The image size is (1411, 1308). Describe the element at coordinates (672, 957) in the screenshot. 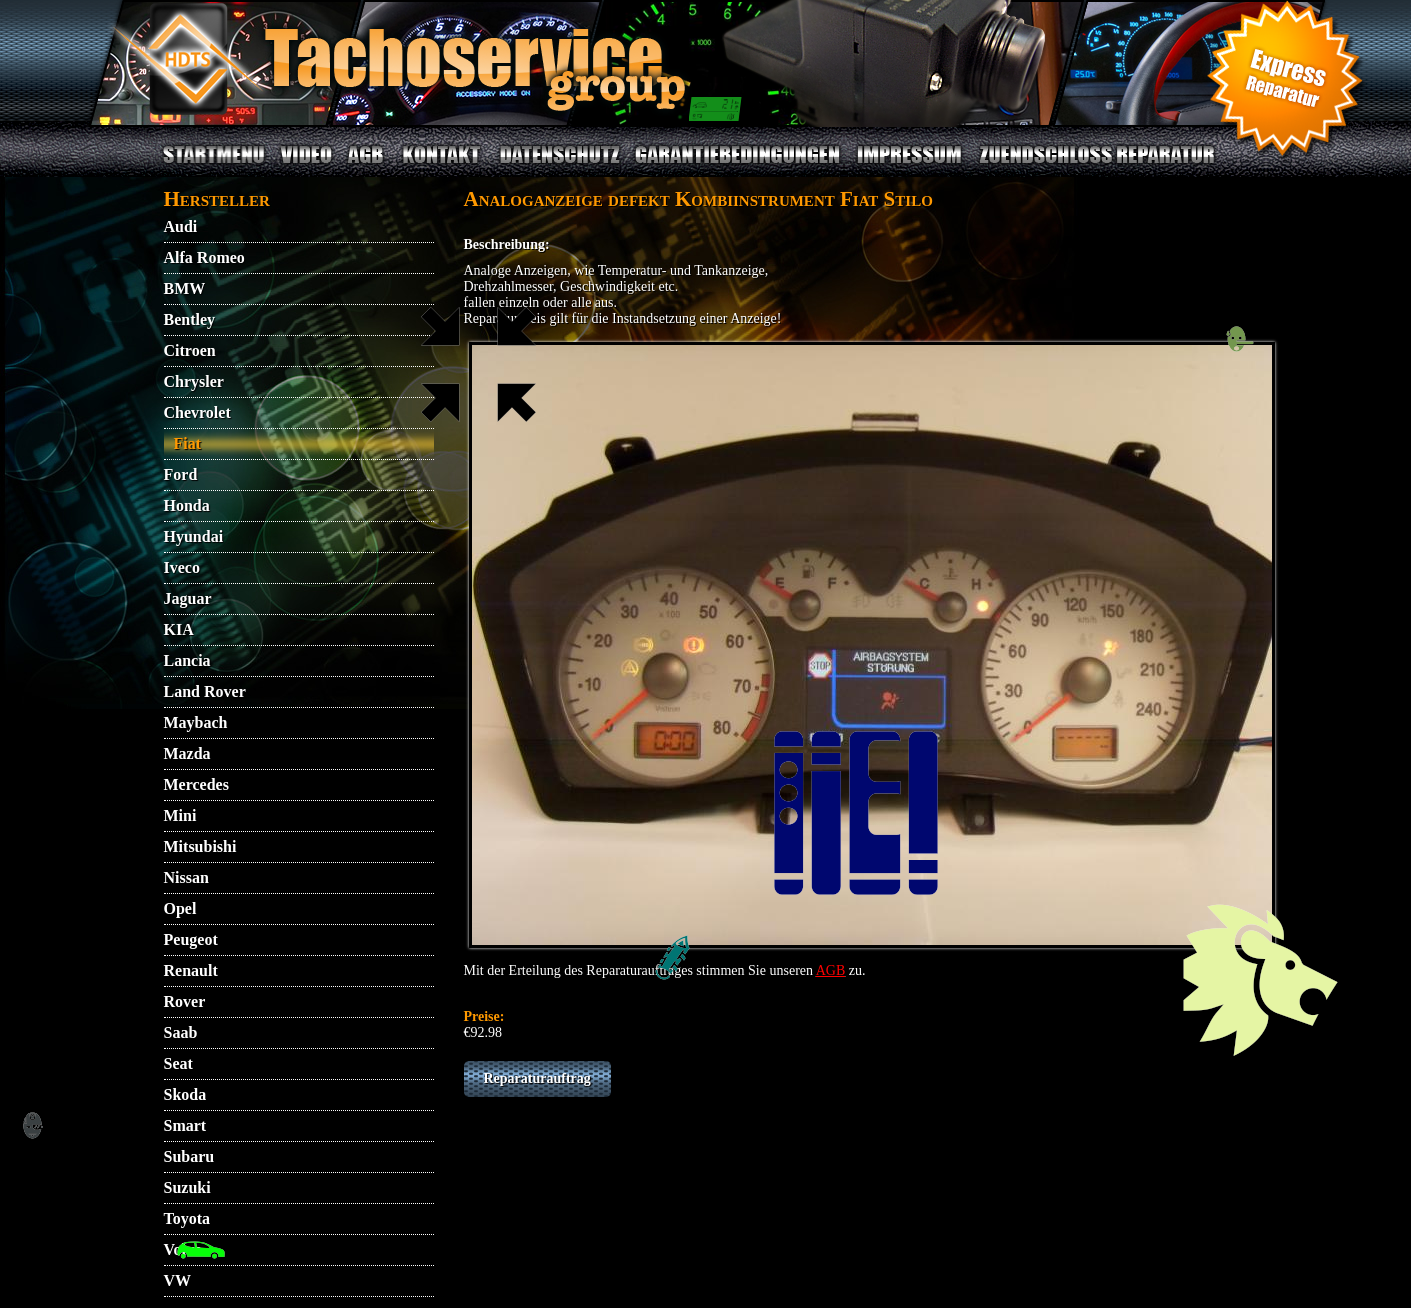

I see `equip arm armor or bracer item` at that location.